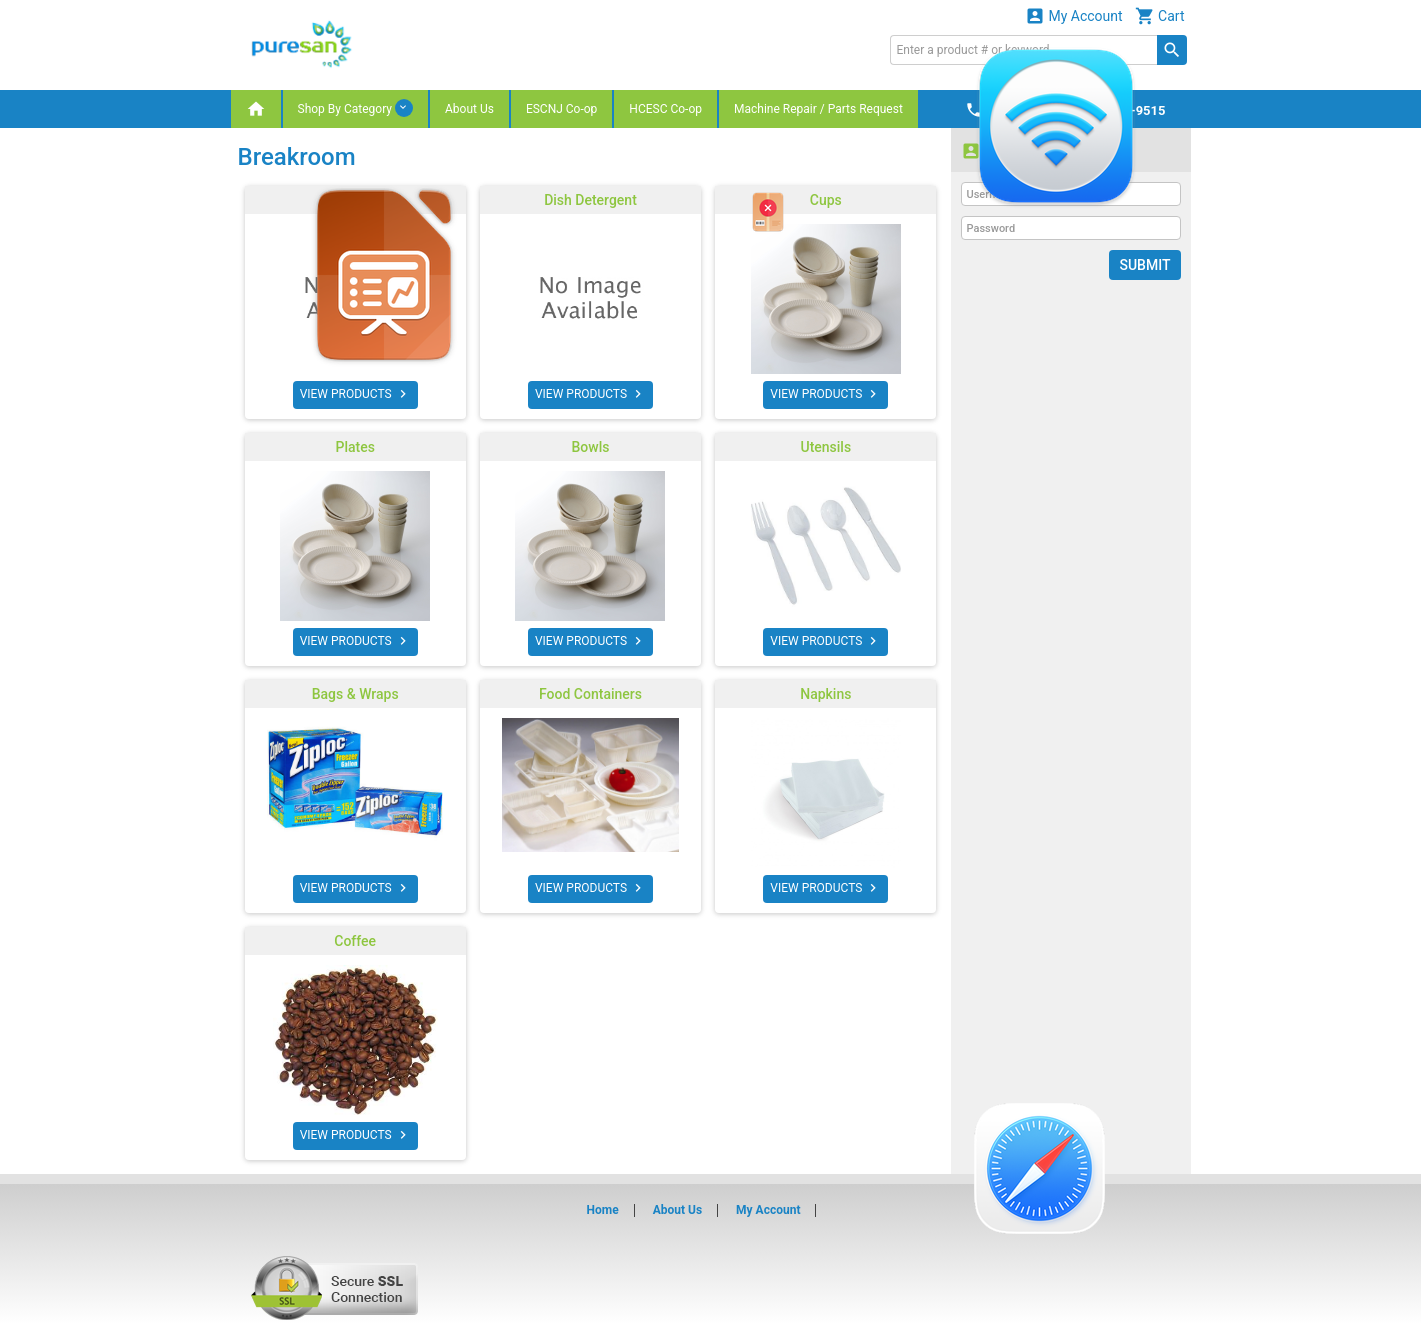 The height and width of the screenshot is (1324, 1421). Describe the element at coordinates (1056, 126) in the screenshot. I see `open Airport Utility to manage Apple wireless devices` at that location.